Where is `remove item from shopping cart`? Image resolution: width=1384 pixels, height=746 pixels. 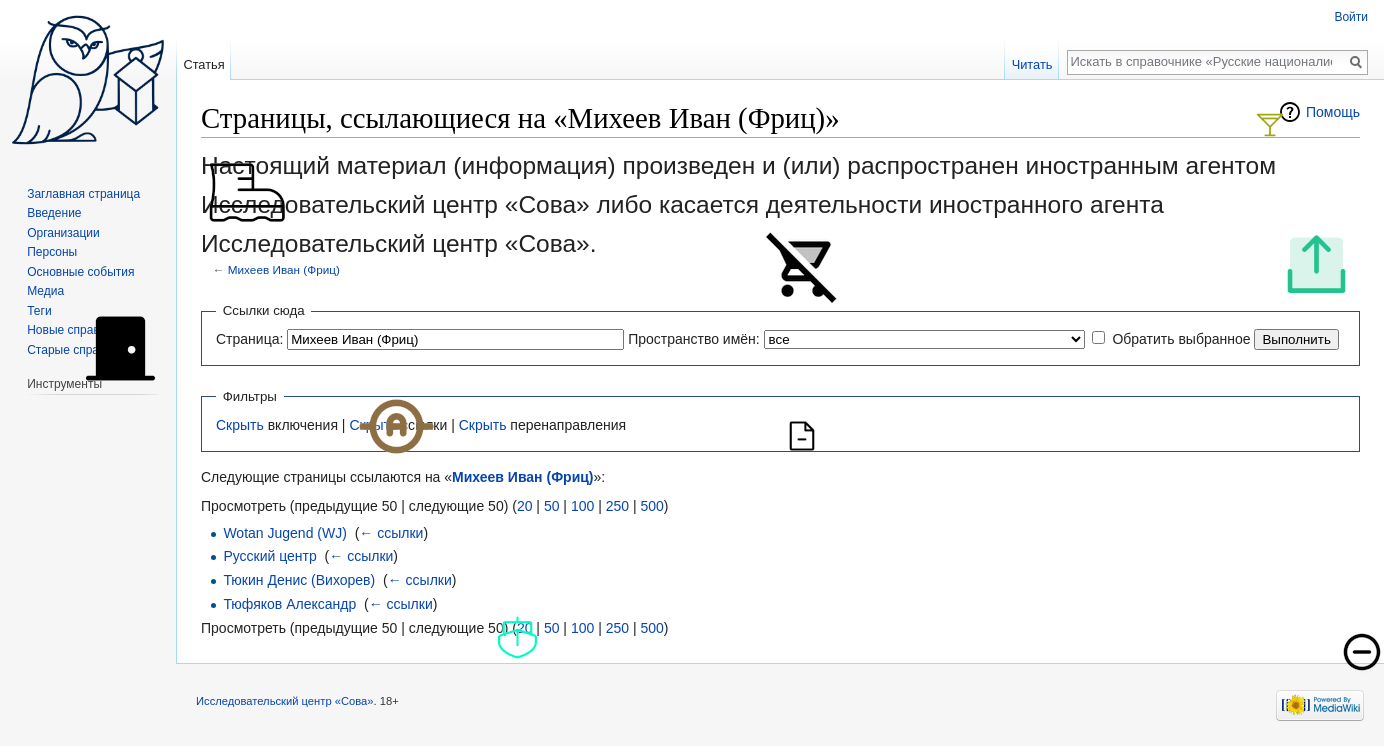 remove item from shopping cart is located at coordinates (803, 266).